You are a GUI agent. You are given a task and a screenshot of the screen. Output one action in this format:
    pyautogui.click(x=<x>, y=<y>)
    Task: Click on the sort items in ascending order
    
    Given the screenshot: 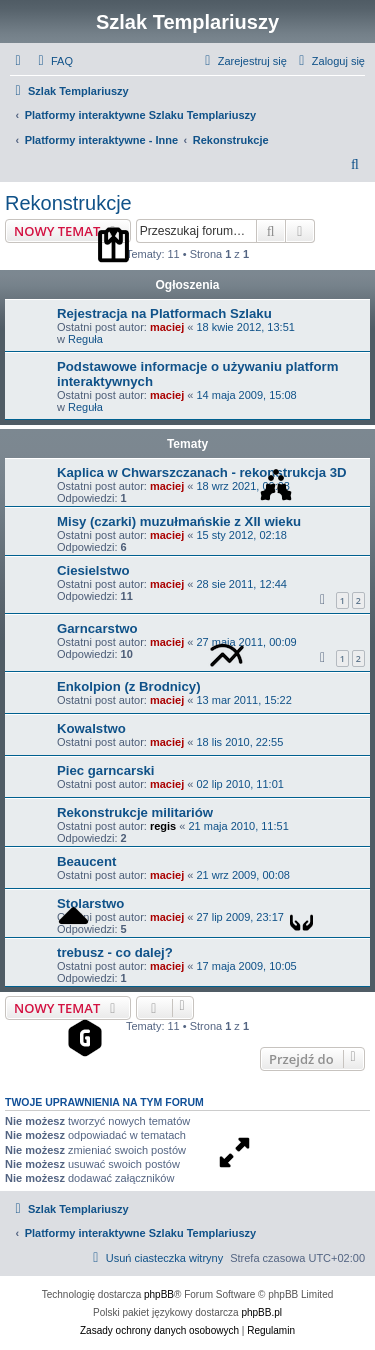 What is the action you would take?
    pyautogui.click(x=73, y=926)
    